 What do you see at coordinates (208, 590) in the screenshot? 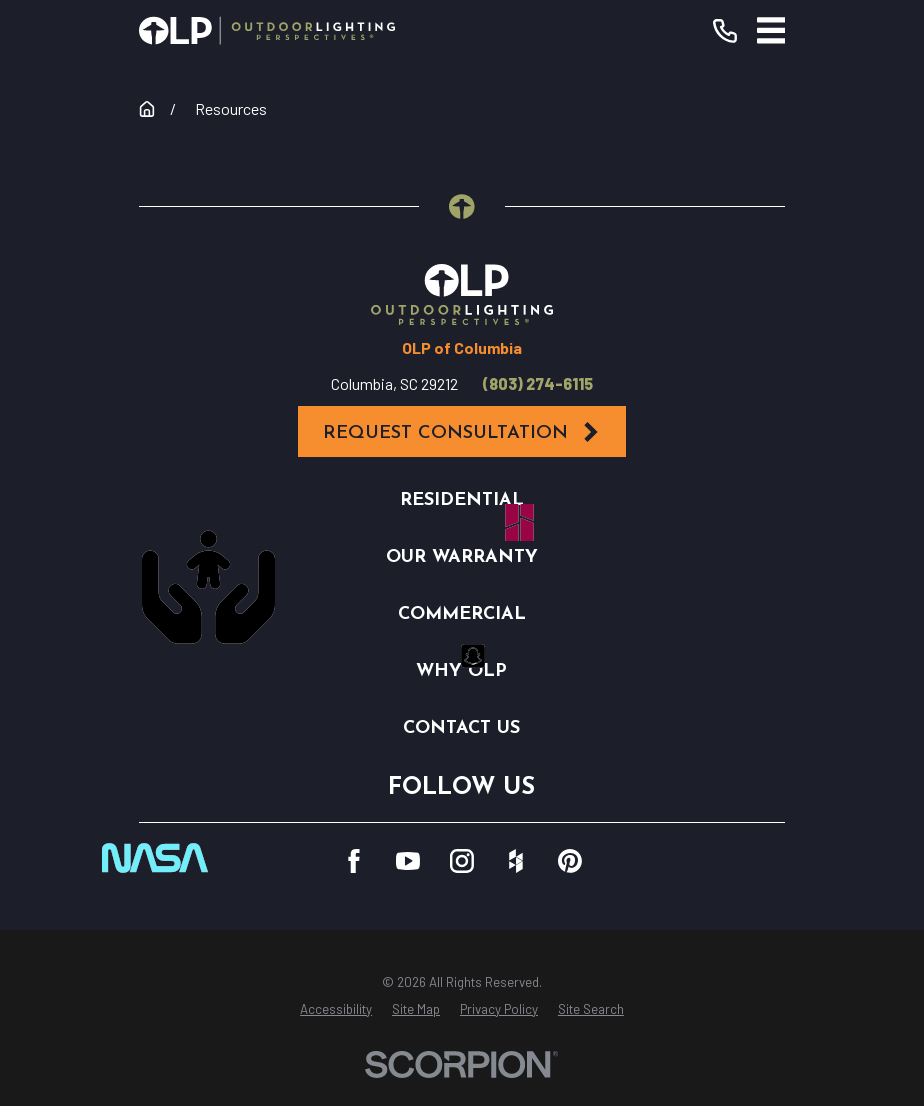
I see `access childcare or family services` at bounding box center [208, 590].